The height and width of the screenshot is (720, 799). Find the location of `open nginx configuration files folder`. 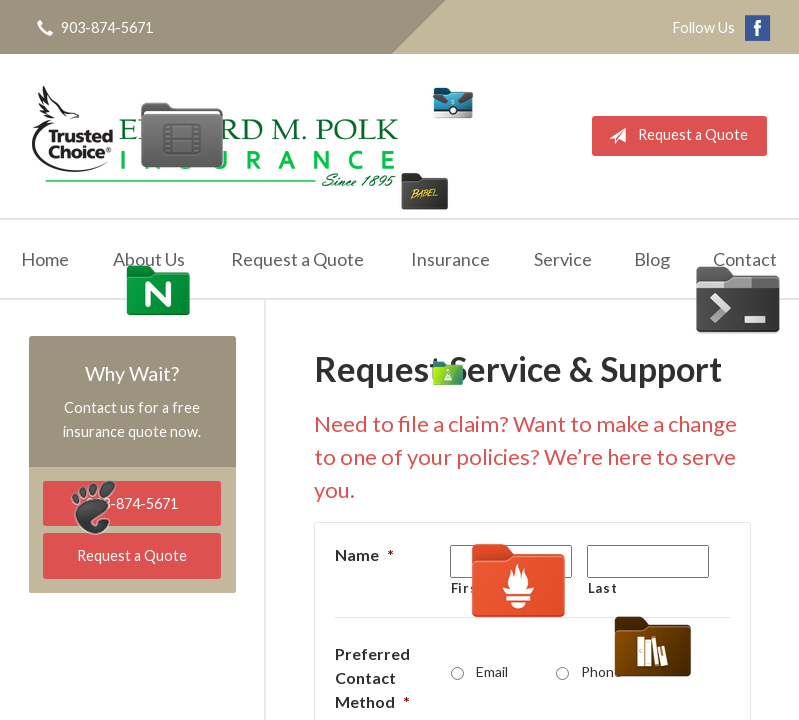

open nginx configuration files folder is located at coordinates (158, 292).